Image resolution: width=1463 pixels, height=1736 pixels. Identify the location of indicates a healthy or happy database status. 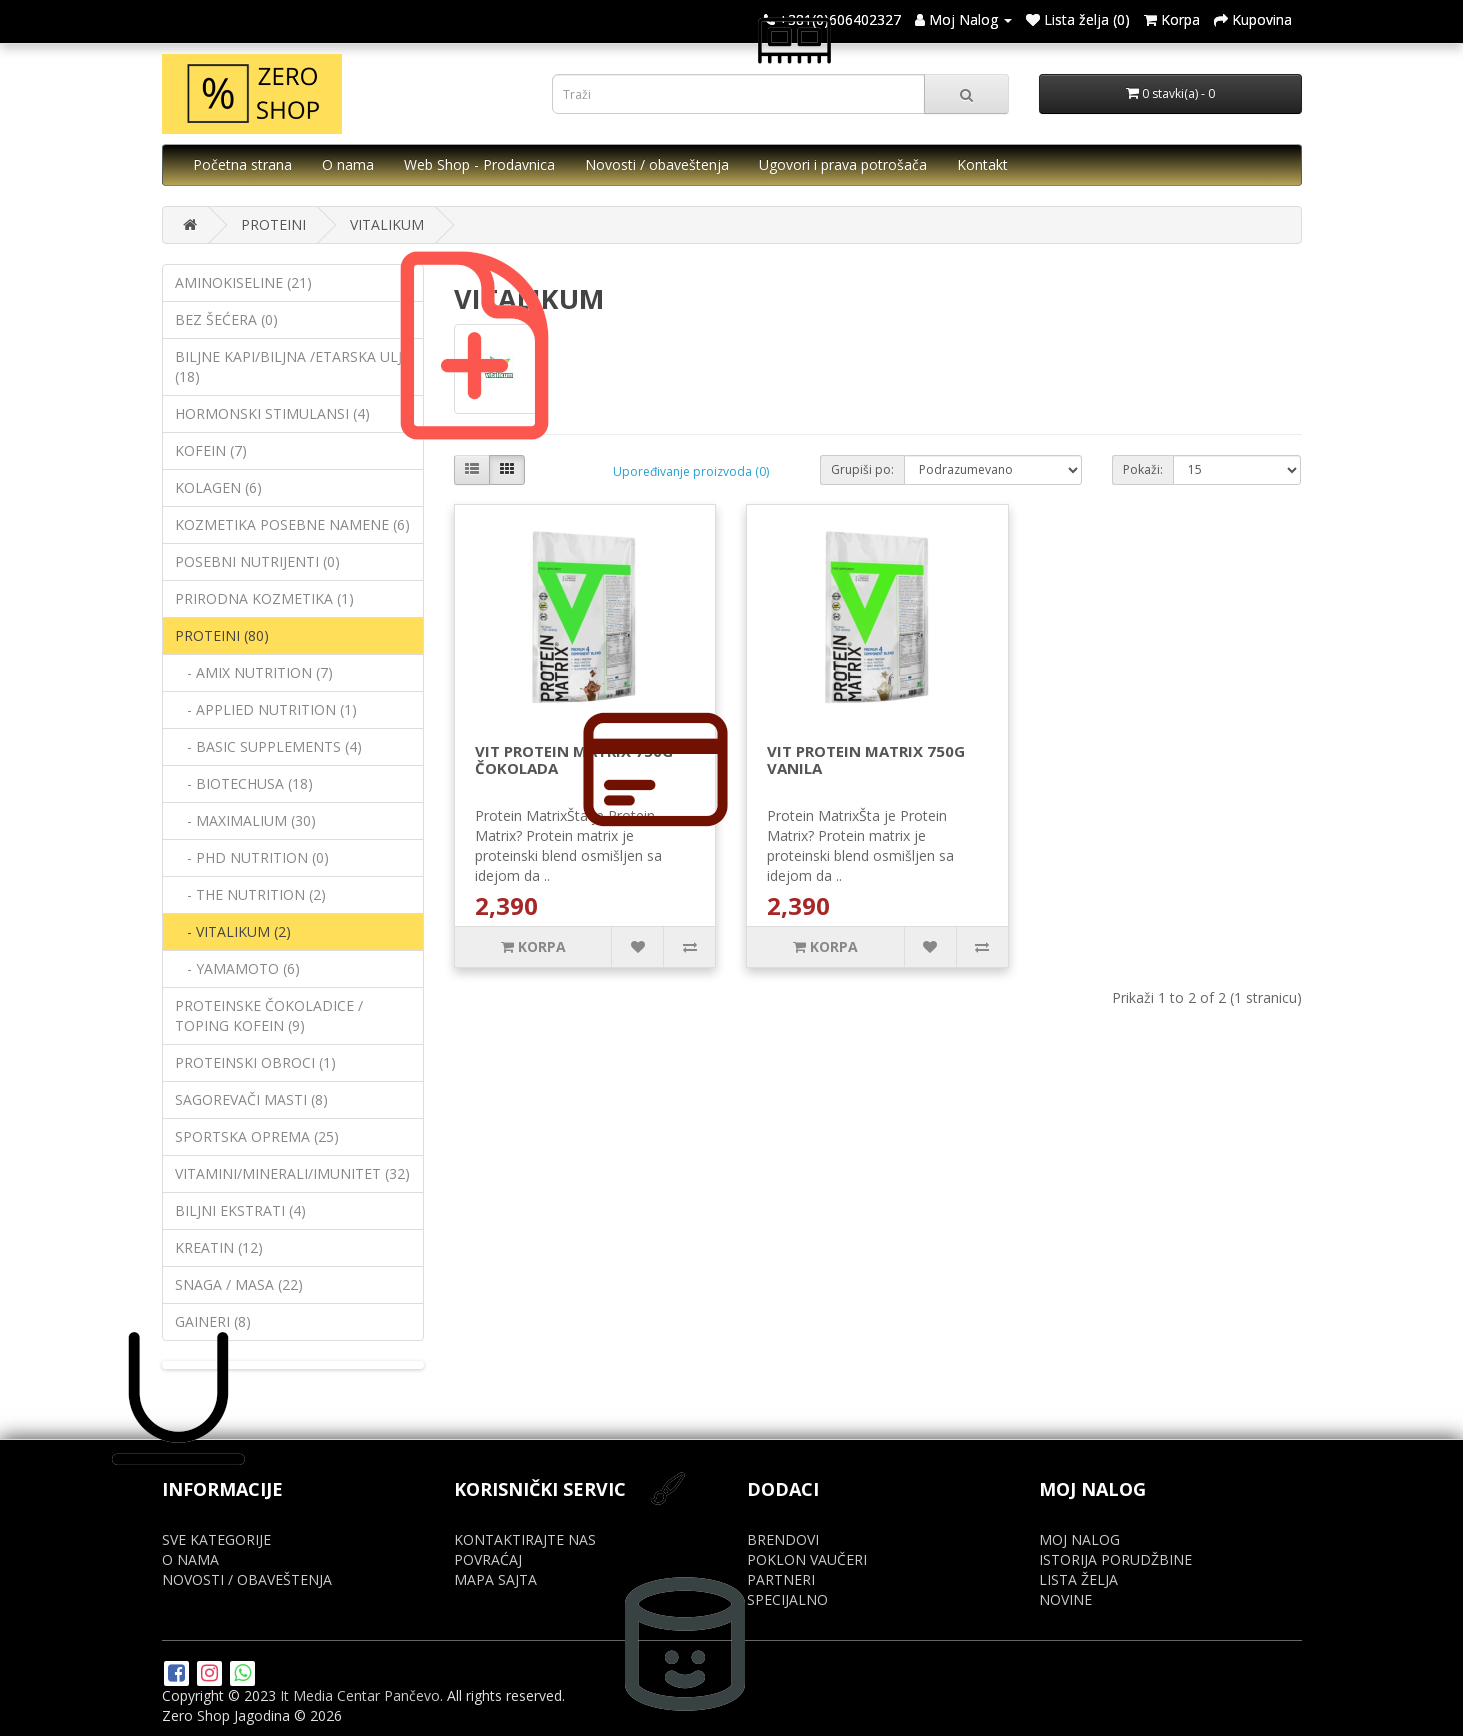
(685, 1644).